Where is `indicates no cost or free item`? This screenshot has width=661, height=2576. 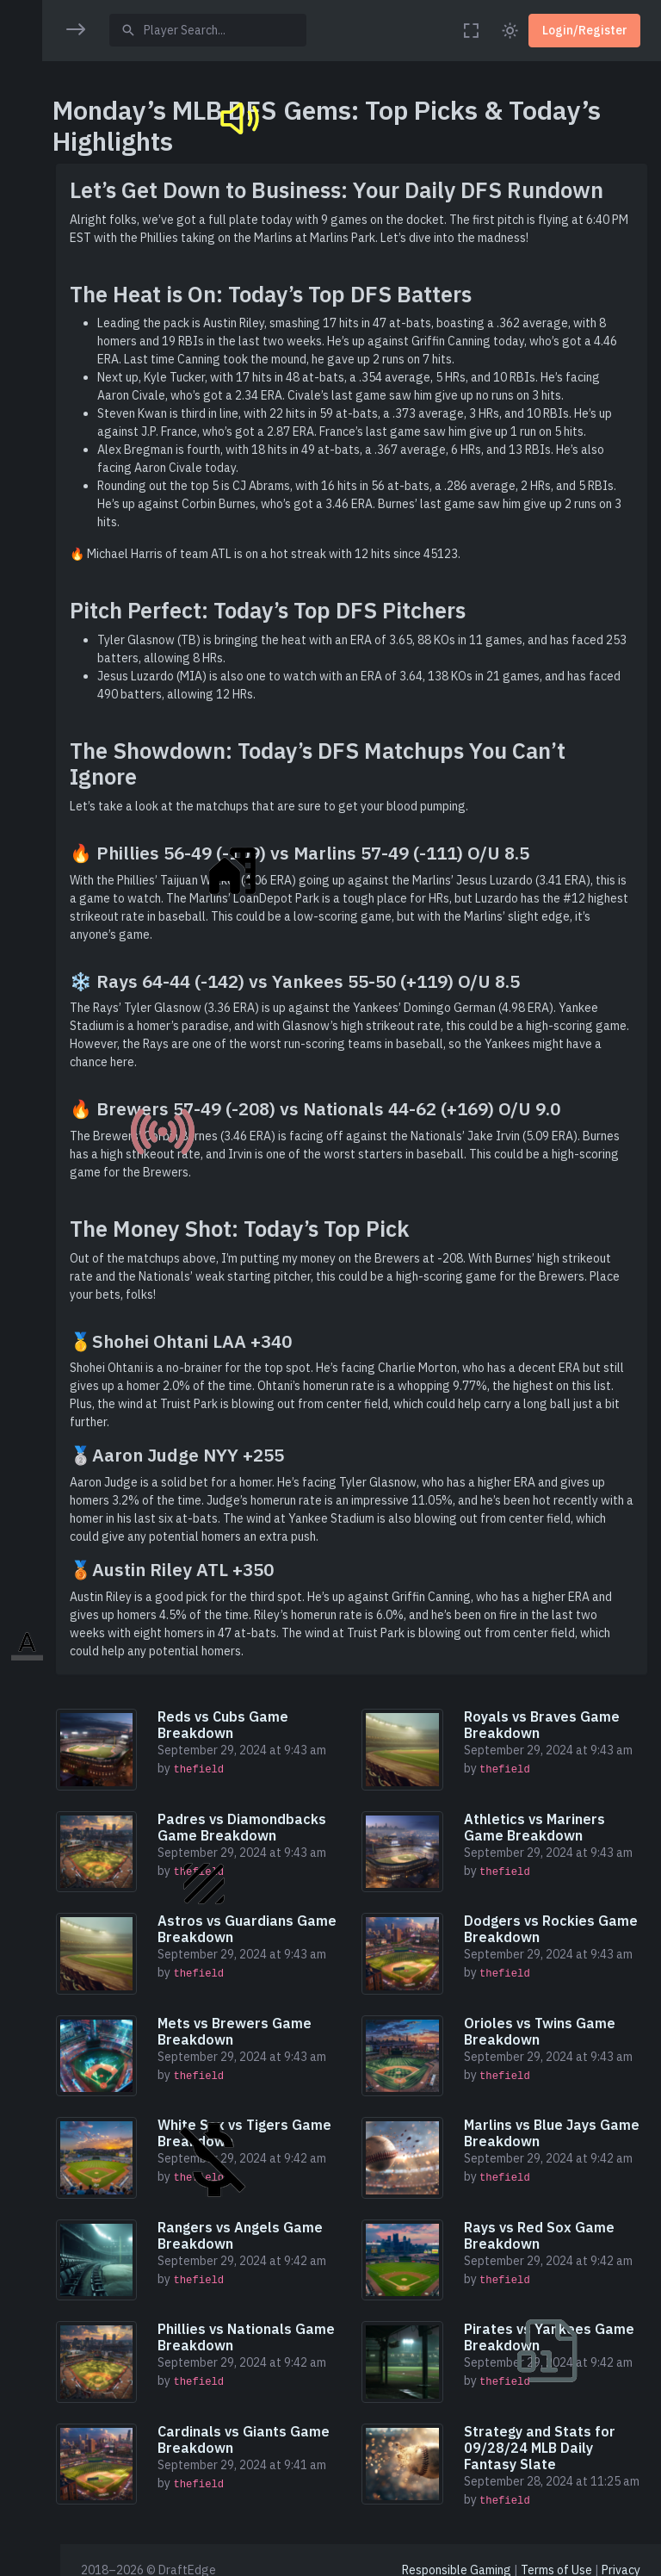 indicates no cost or free item is located at coordinates (212, 2159).